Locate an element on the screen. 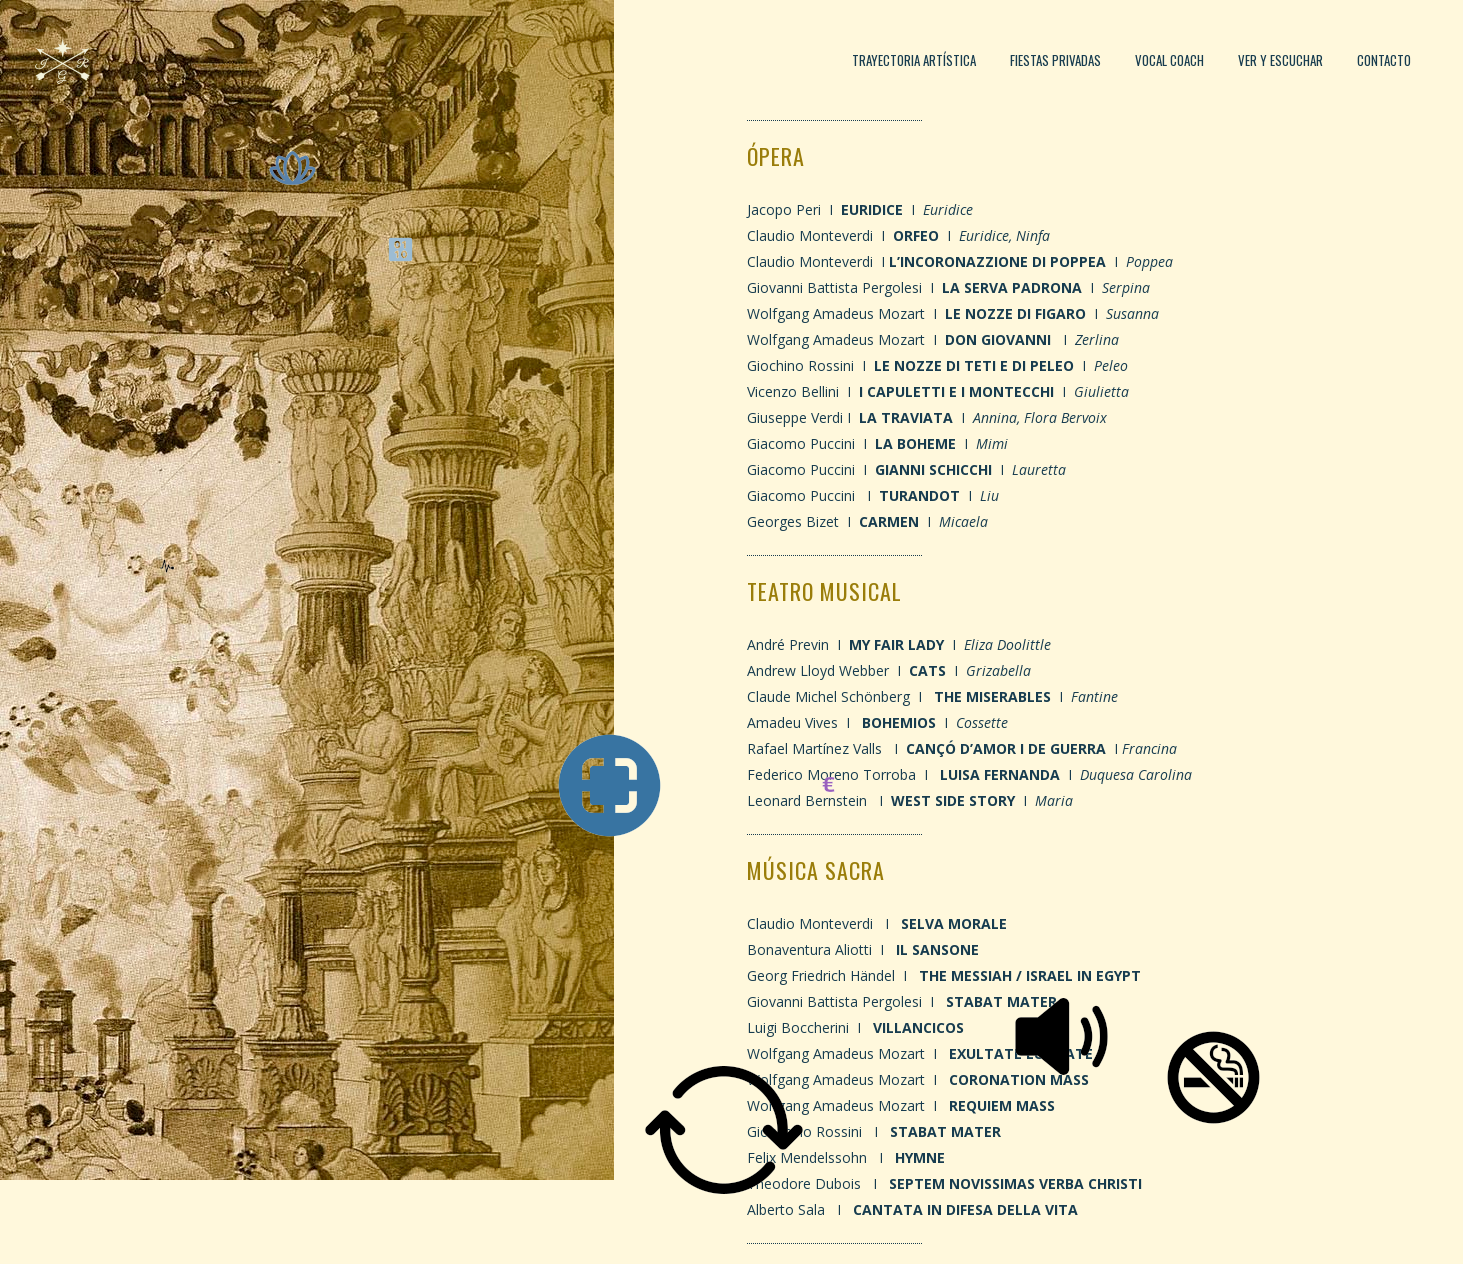 This screenshot has height=1264, width=1463. indicates a no smoking zone or policy is located at coordinates (1213, 1077).